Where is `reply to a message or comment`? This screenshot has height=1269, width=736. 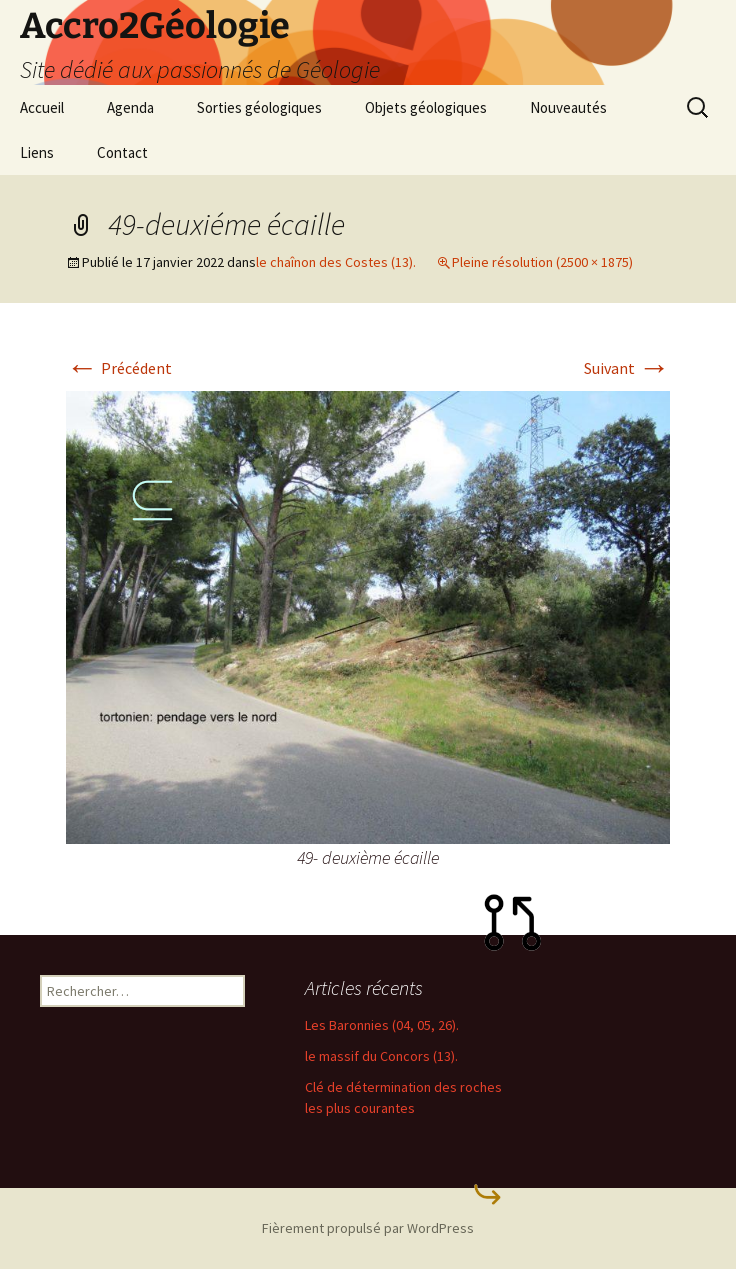 reply to a message or comment is located at coordinates (487, 1194).